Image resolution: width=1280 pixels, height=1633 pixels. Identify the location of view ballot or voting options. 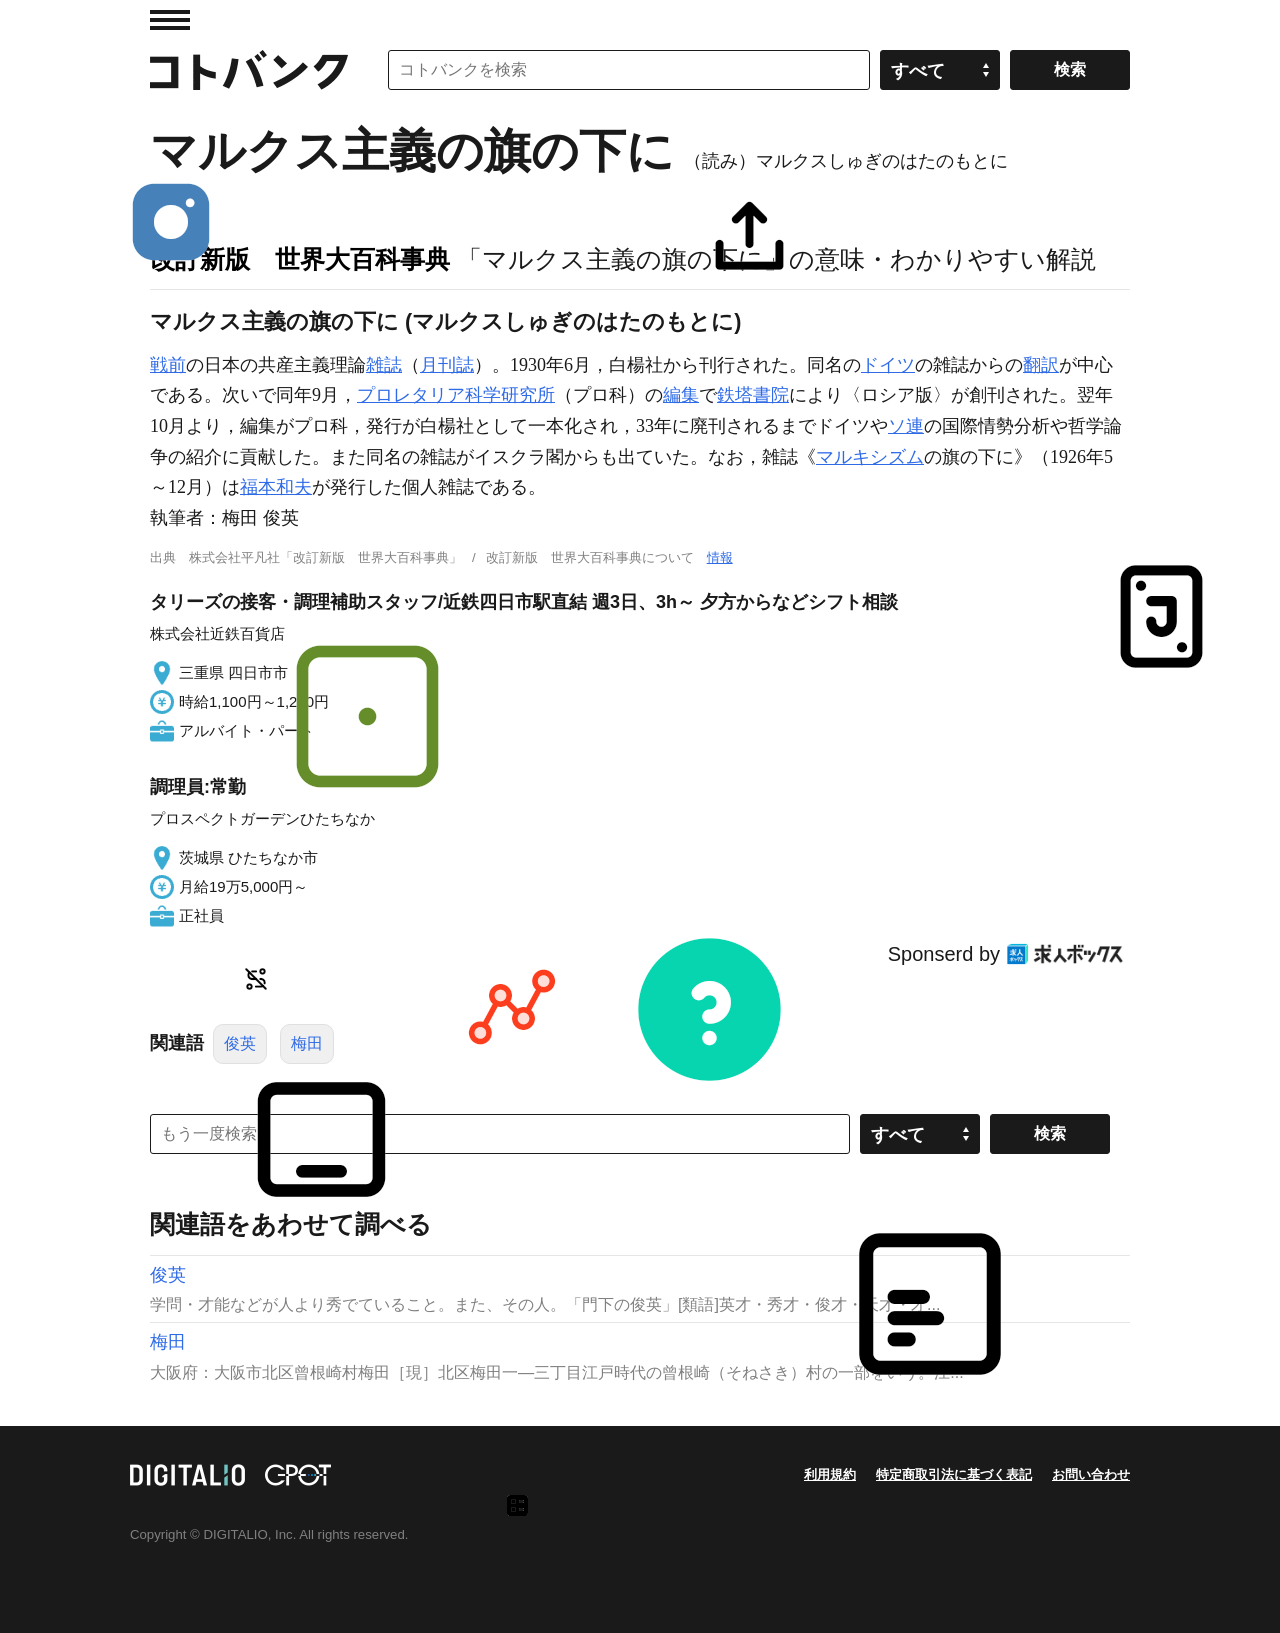
(517, 1505).